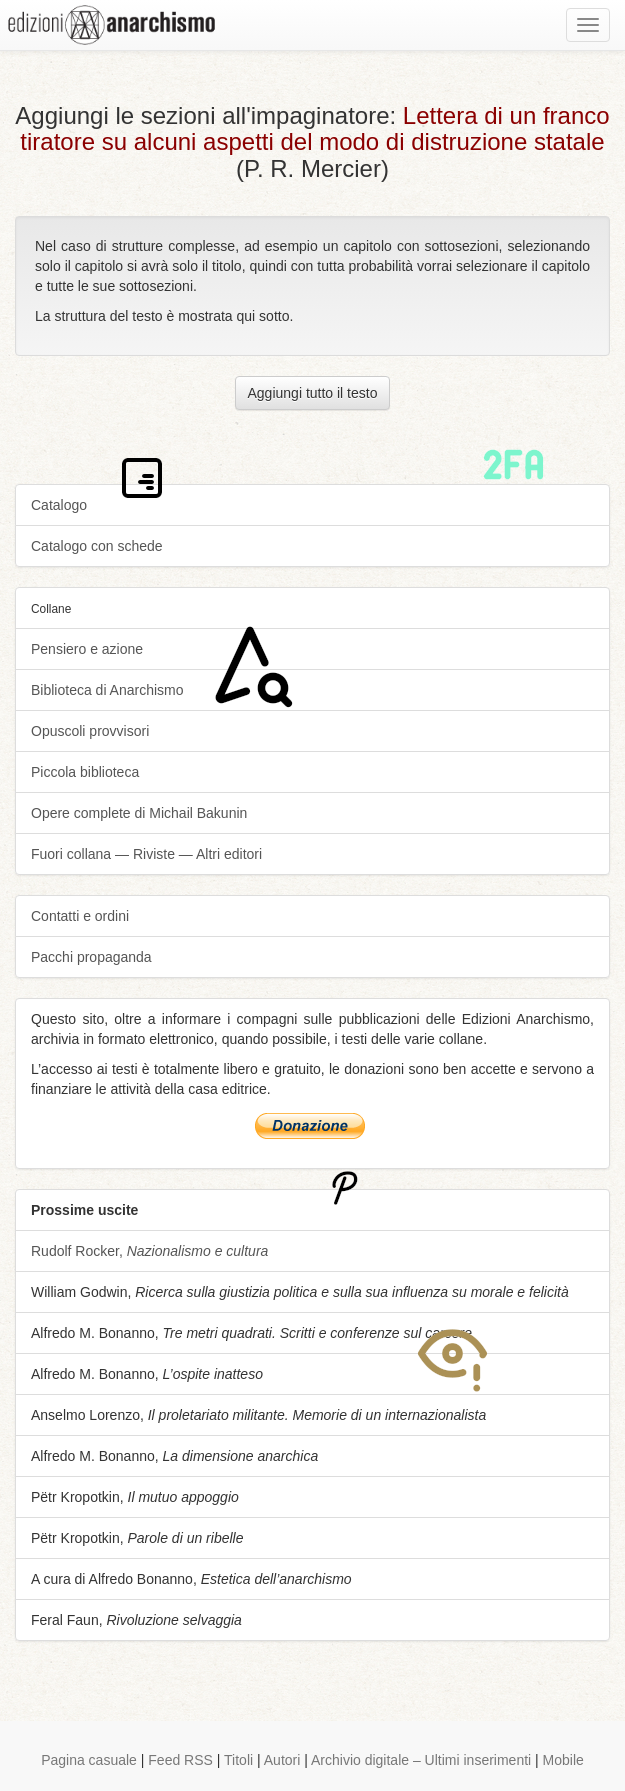  I want to click on view alert or warning details, so click(452, 1353).